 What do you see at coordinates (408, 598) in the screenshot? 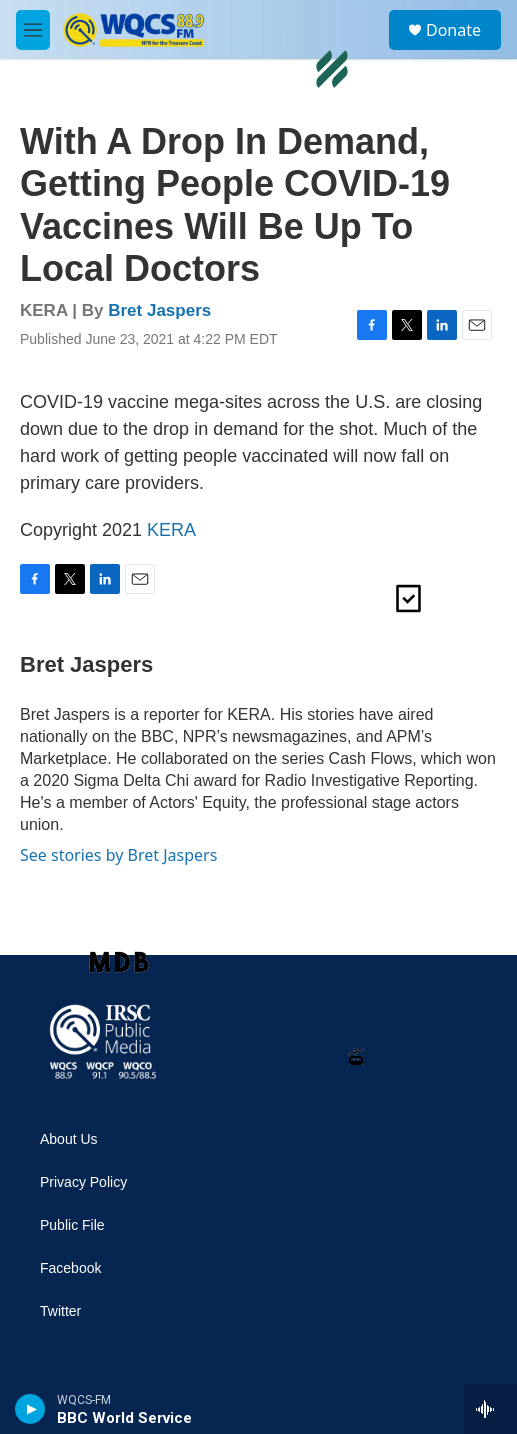
I see `mark task as complete` at bounding box center [408, 598].